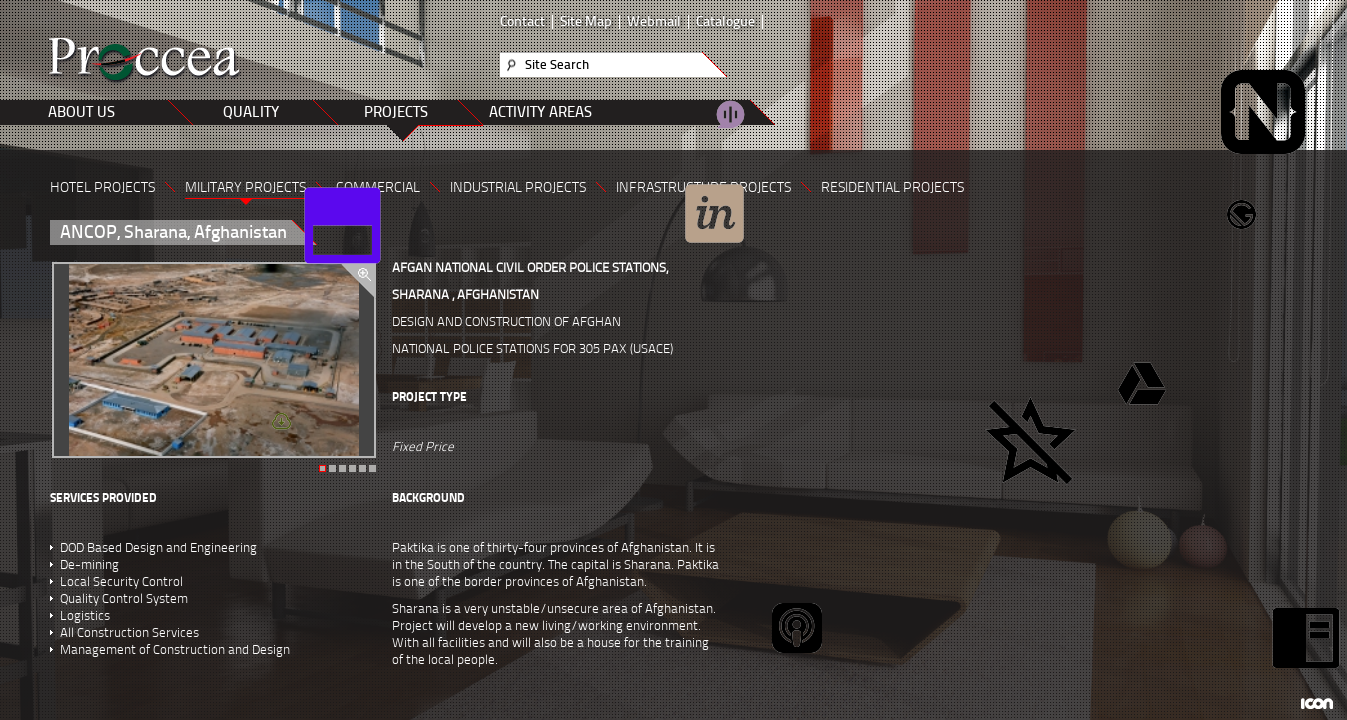 This screenshot has width=1347, height=720. I want to click on open Google Drive, so click(1142, 384).